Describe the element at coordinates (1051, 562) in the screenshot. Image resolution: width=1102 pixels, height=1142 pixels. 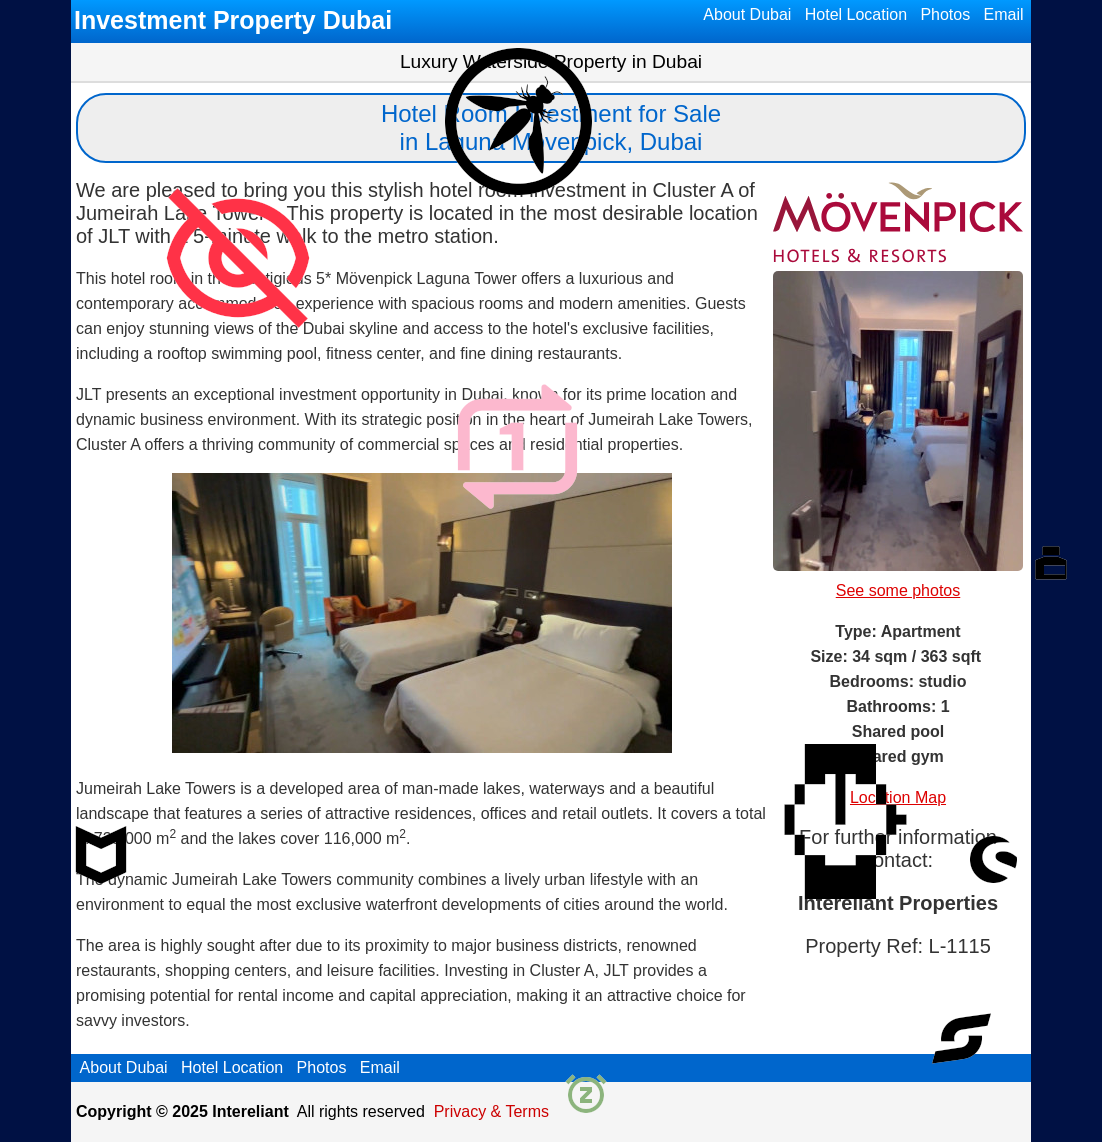
I see `access drawing or illustration tools` at that location.